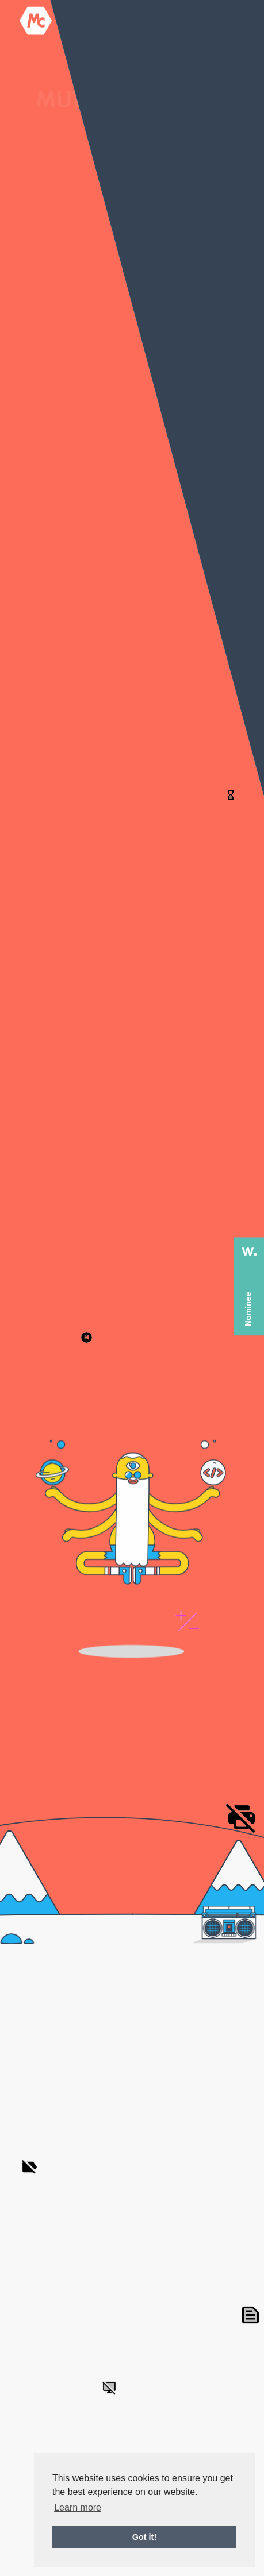 This screenshot has width=264, height=2576. Describe the element at coordinates (231, 795) in the screenshot. I see `indicates time is running out or nearing completion` at that location.